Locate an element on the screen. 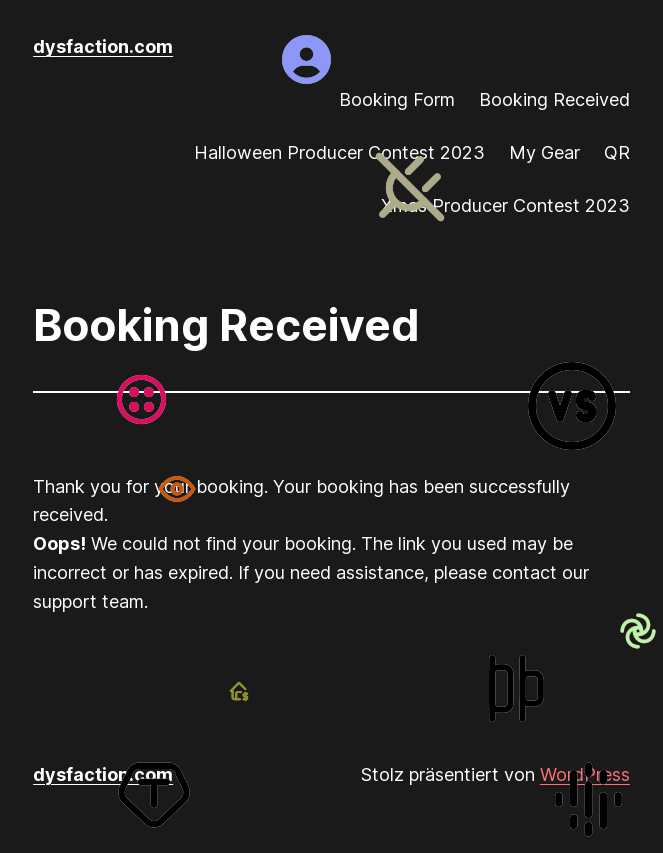 Image resolution: width=663 pixels, height=853 pixels. indicates device is unplugged or disconnected is located at coordinates (410, 187).